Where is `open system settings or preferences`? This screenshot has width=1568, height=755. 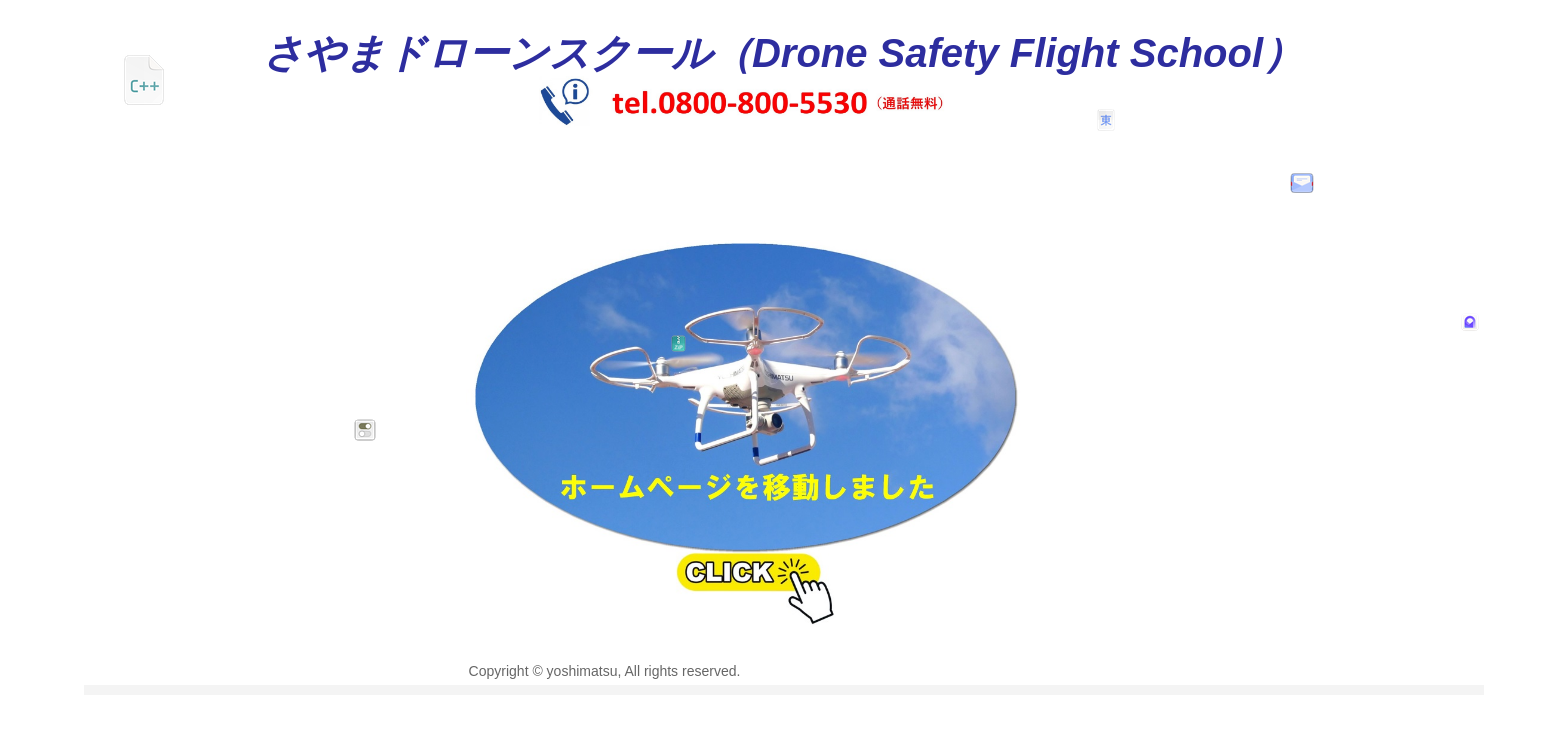 open system settings or preferences is located at coordinates (365, 430).